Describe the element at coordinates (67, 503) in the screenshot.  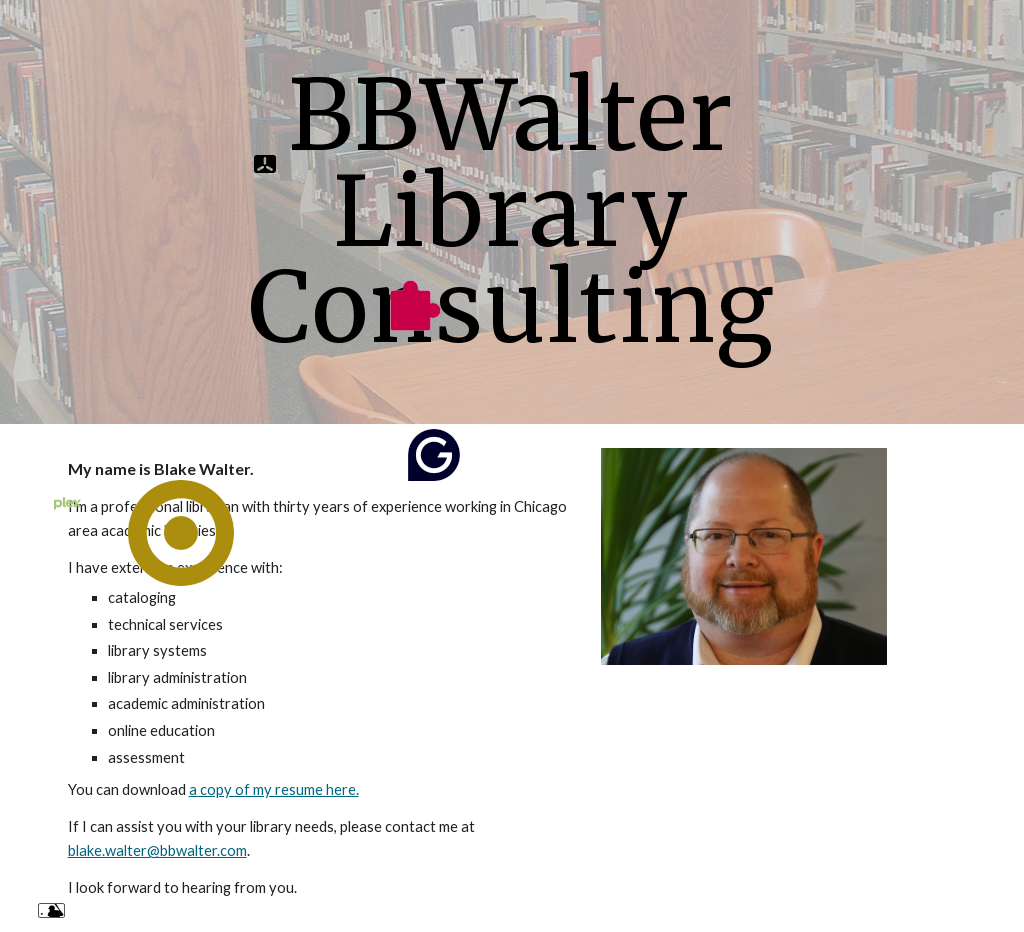
I see `open the Plex media streaming app` at that location.